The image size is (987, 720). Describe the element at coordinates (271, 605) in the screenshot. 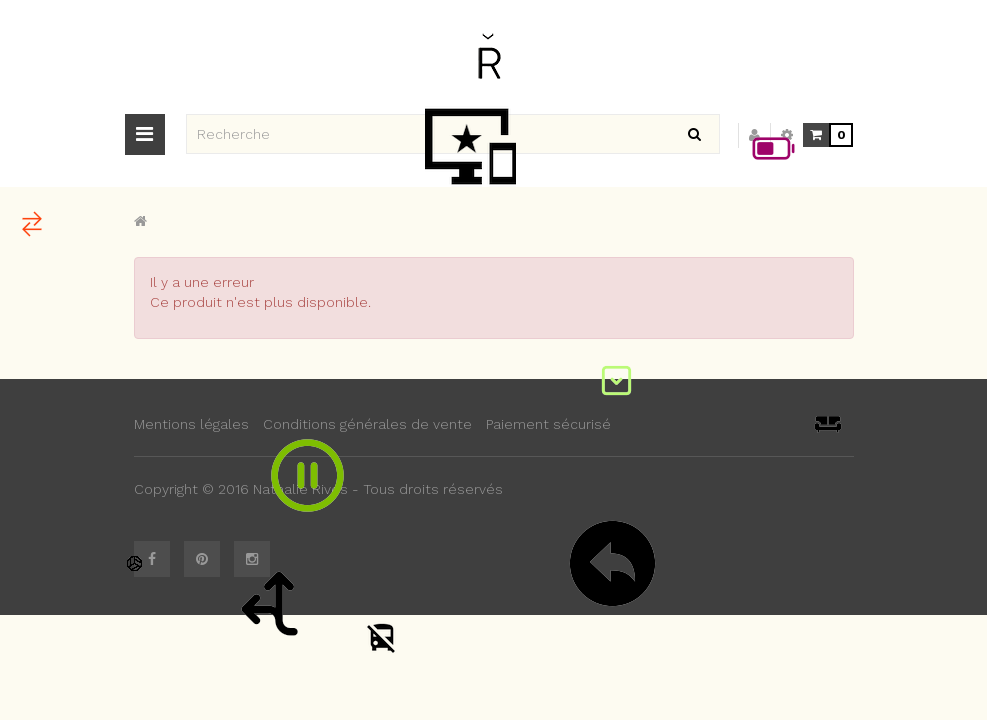

I see `split or branch content in multiple directions` at that location.